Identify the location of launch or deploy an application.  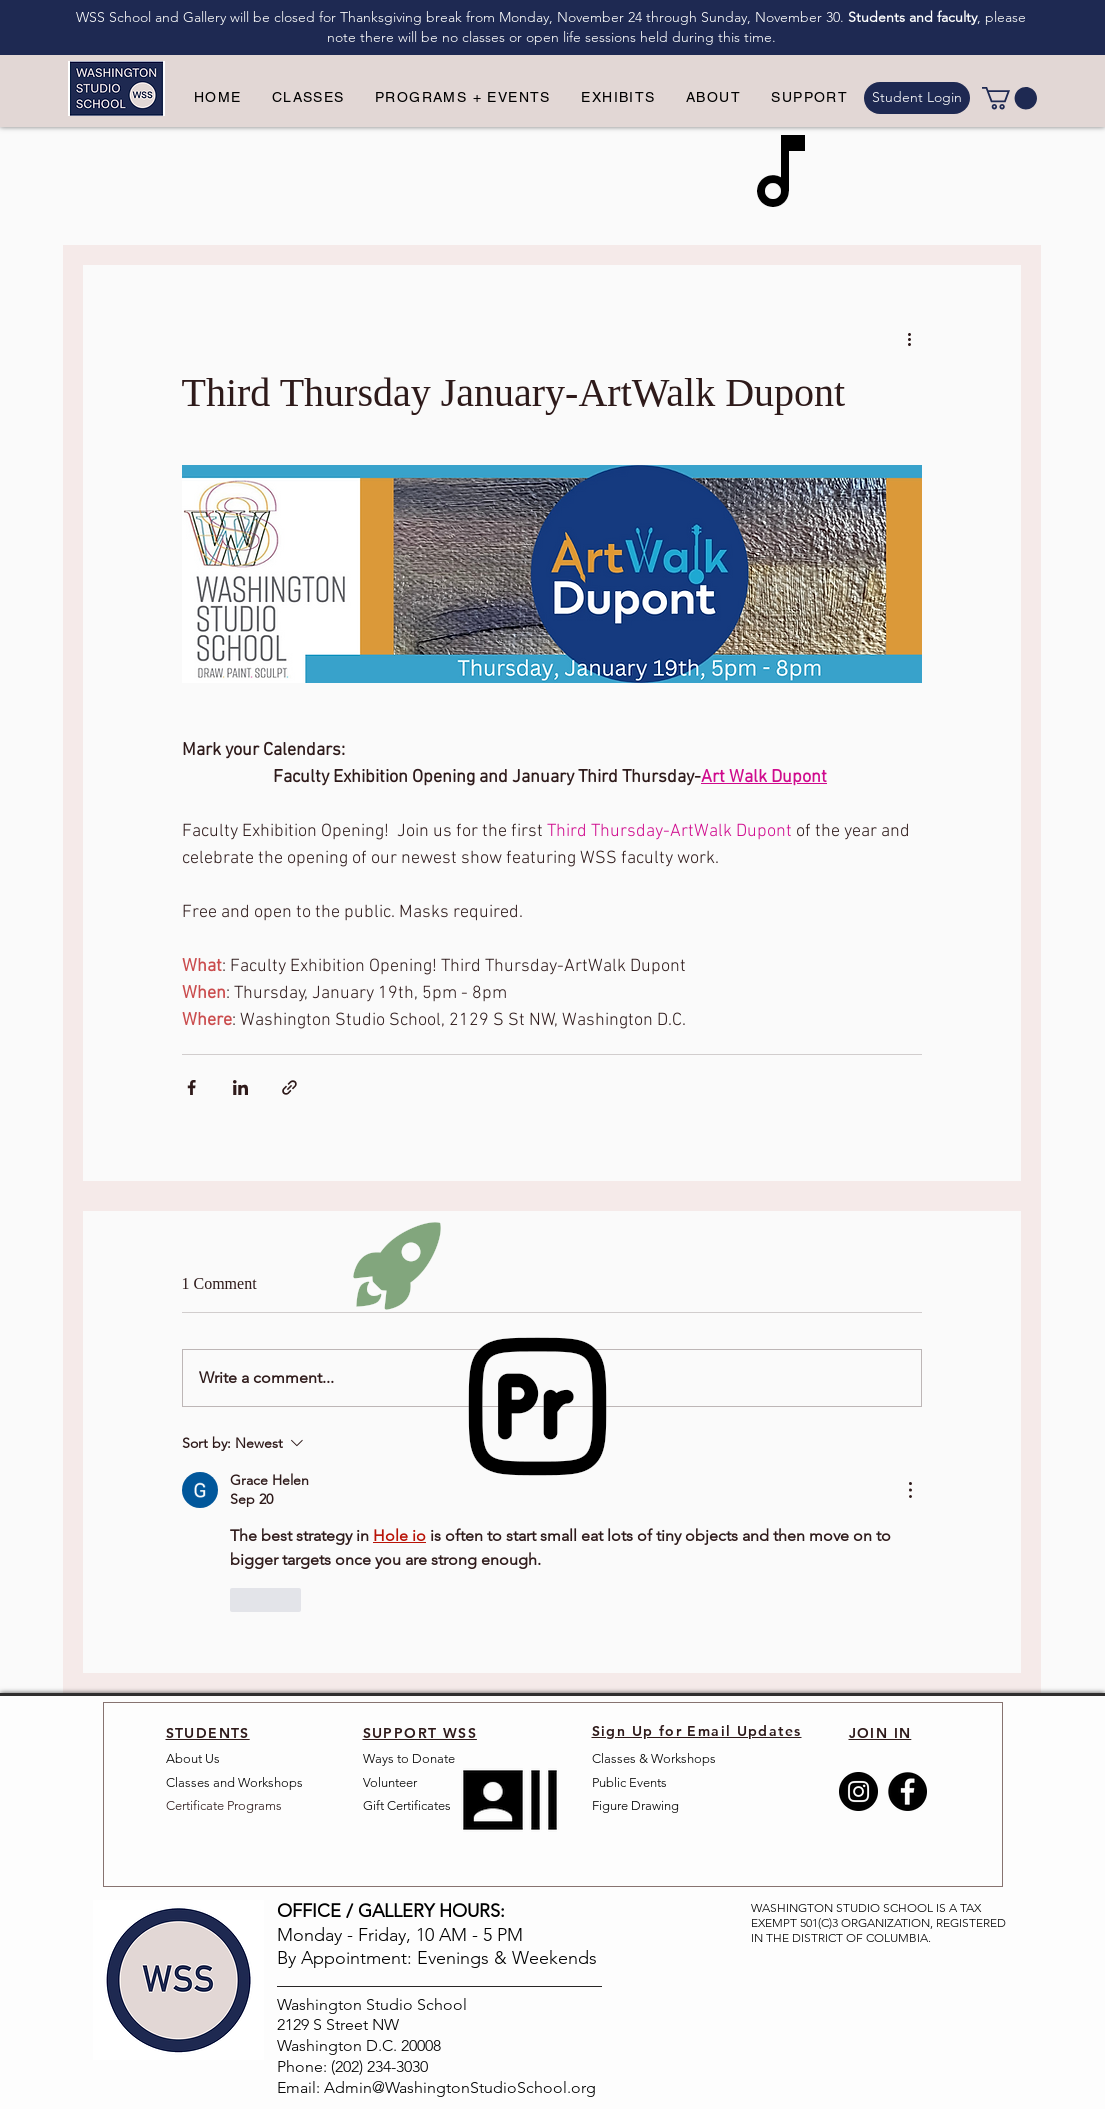
(397, 1266).